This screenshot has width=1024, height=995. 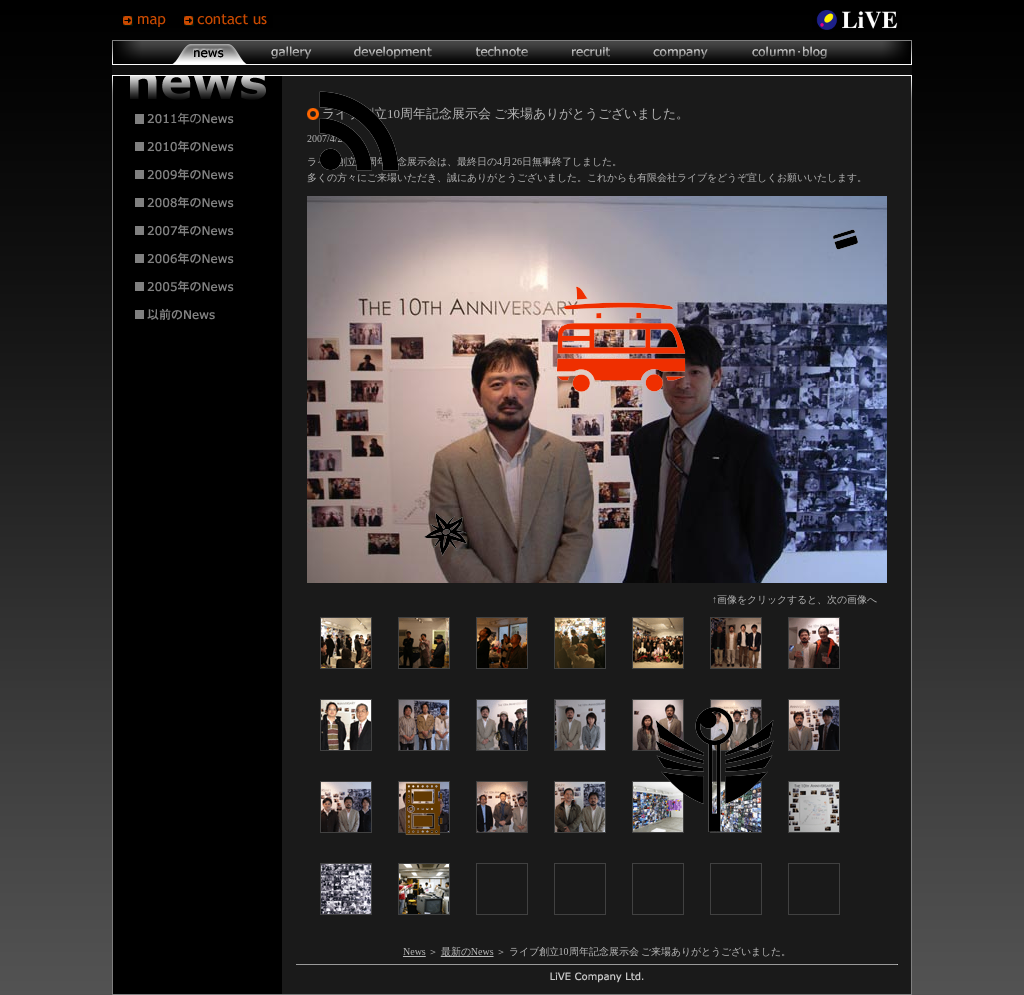 What do you see at coordinates (845, 239) in the screenshot?
I see `swipe or tap your card to pay` at bounding box center [845, 239].